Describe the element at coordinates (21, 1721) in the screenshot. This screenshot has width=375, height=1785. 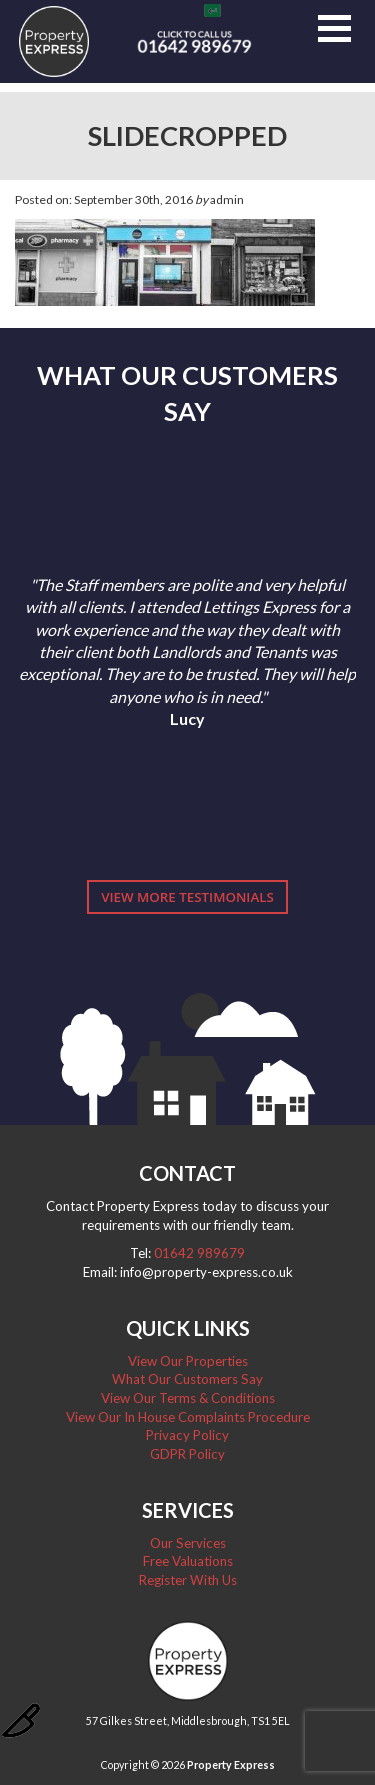
I see `access cutting or slicing tools` at that location.